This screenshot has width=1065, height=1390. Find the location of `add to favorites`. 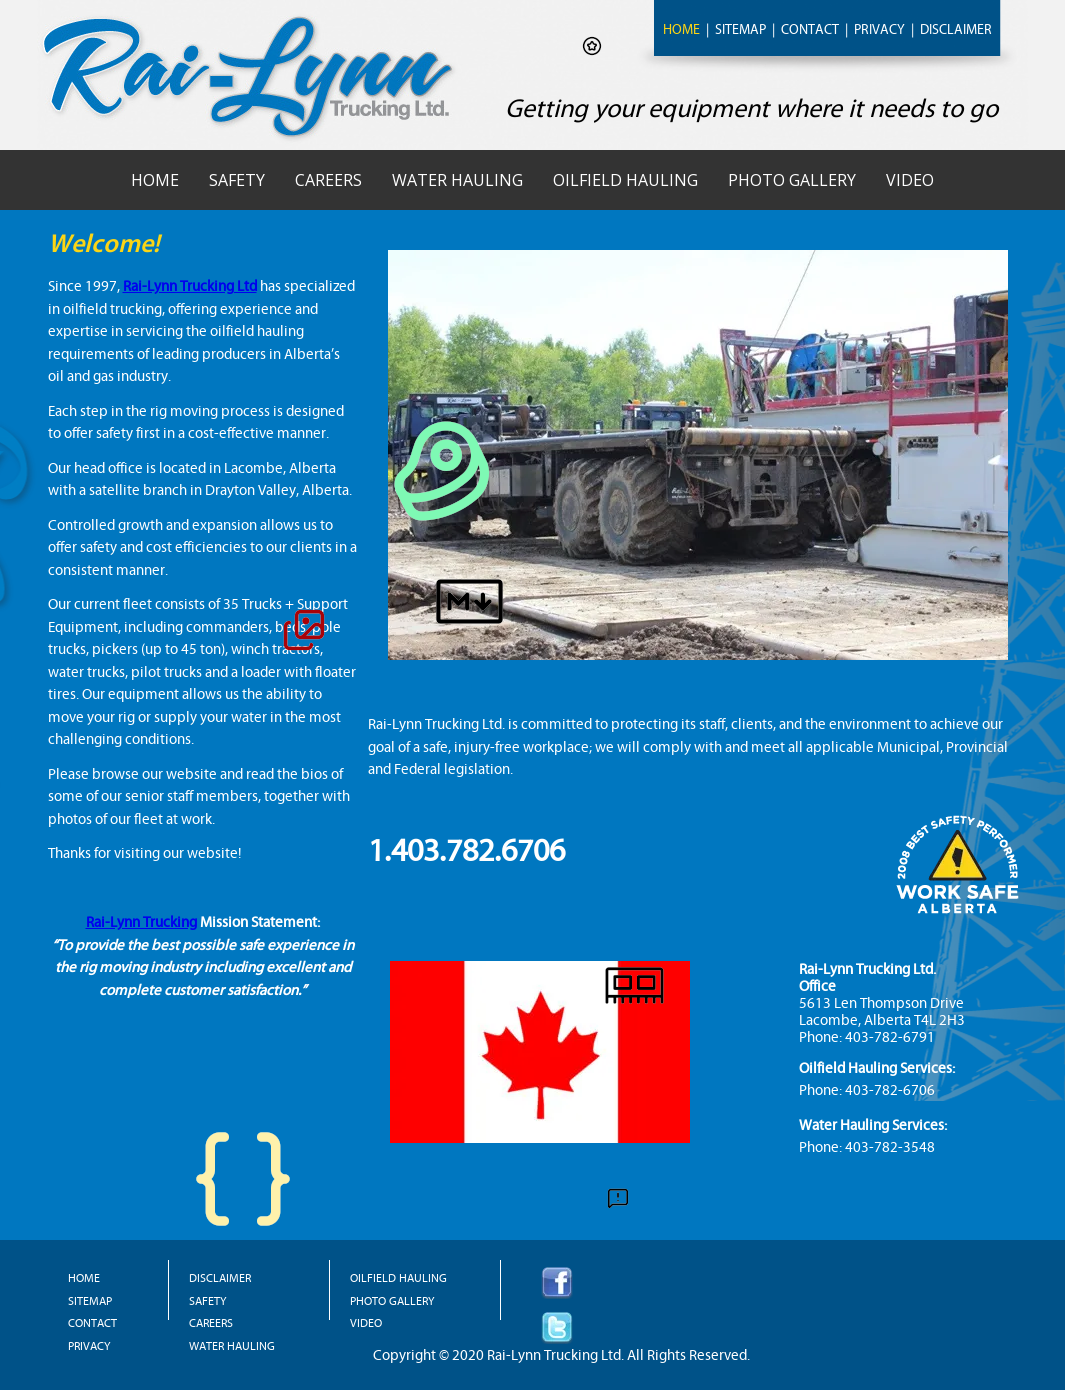

add to favorites is located at coordinates (592, 46).